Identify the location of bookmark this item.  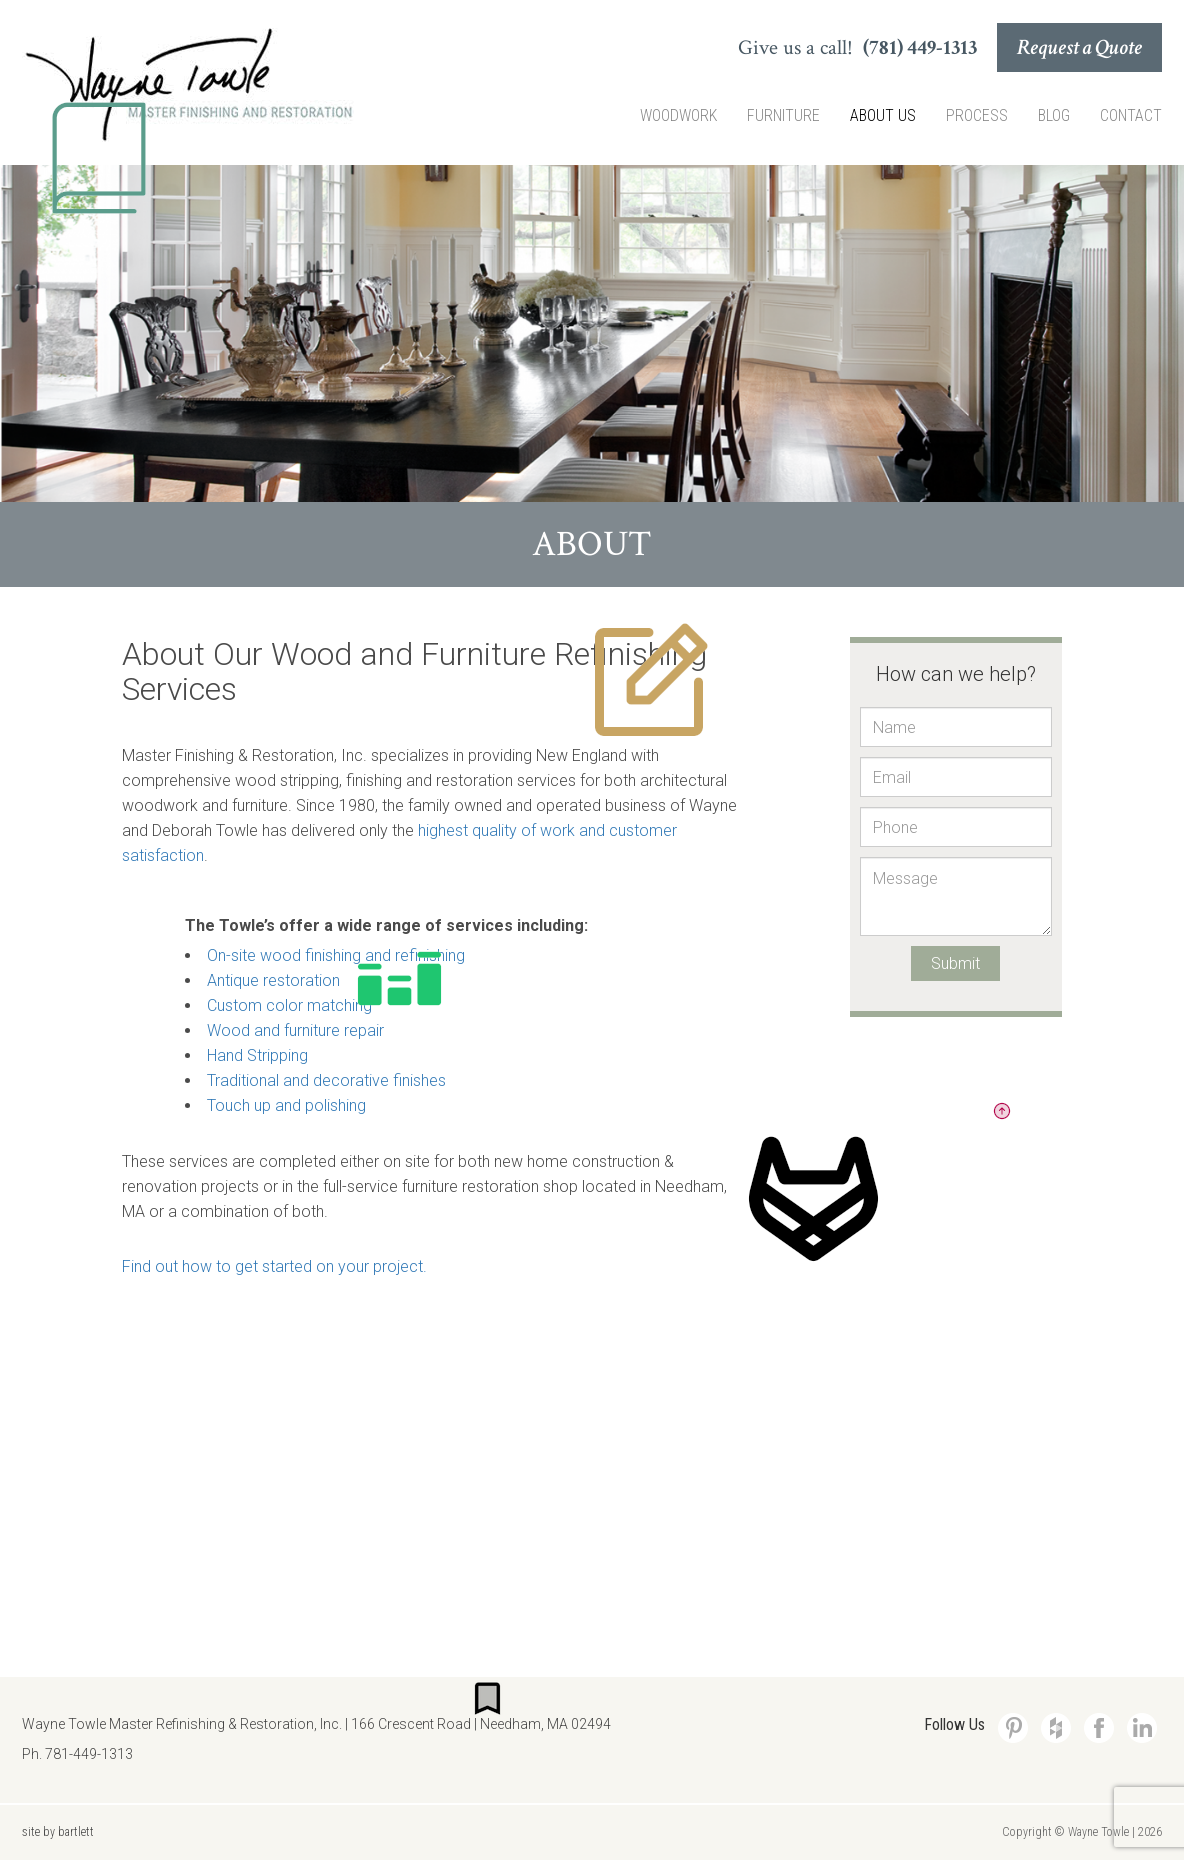
(487, 1698).